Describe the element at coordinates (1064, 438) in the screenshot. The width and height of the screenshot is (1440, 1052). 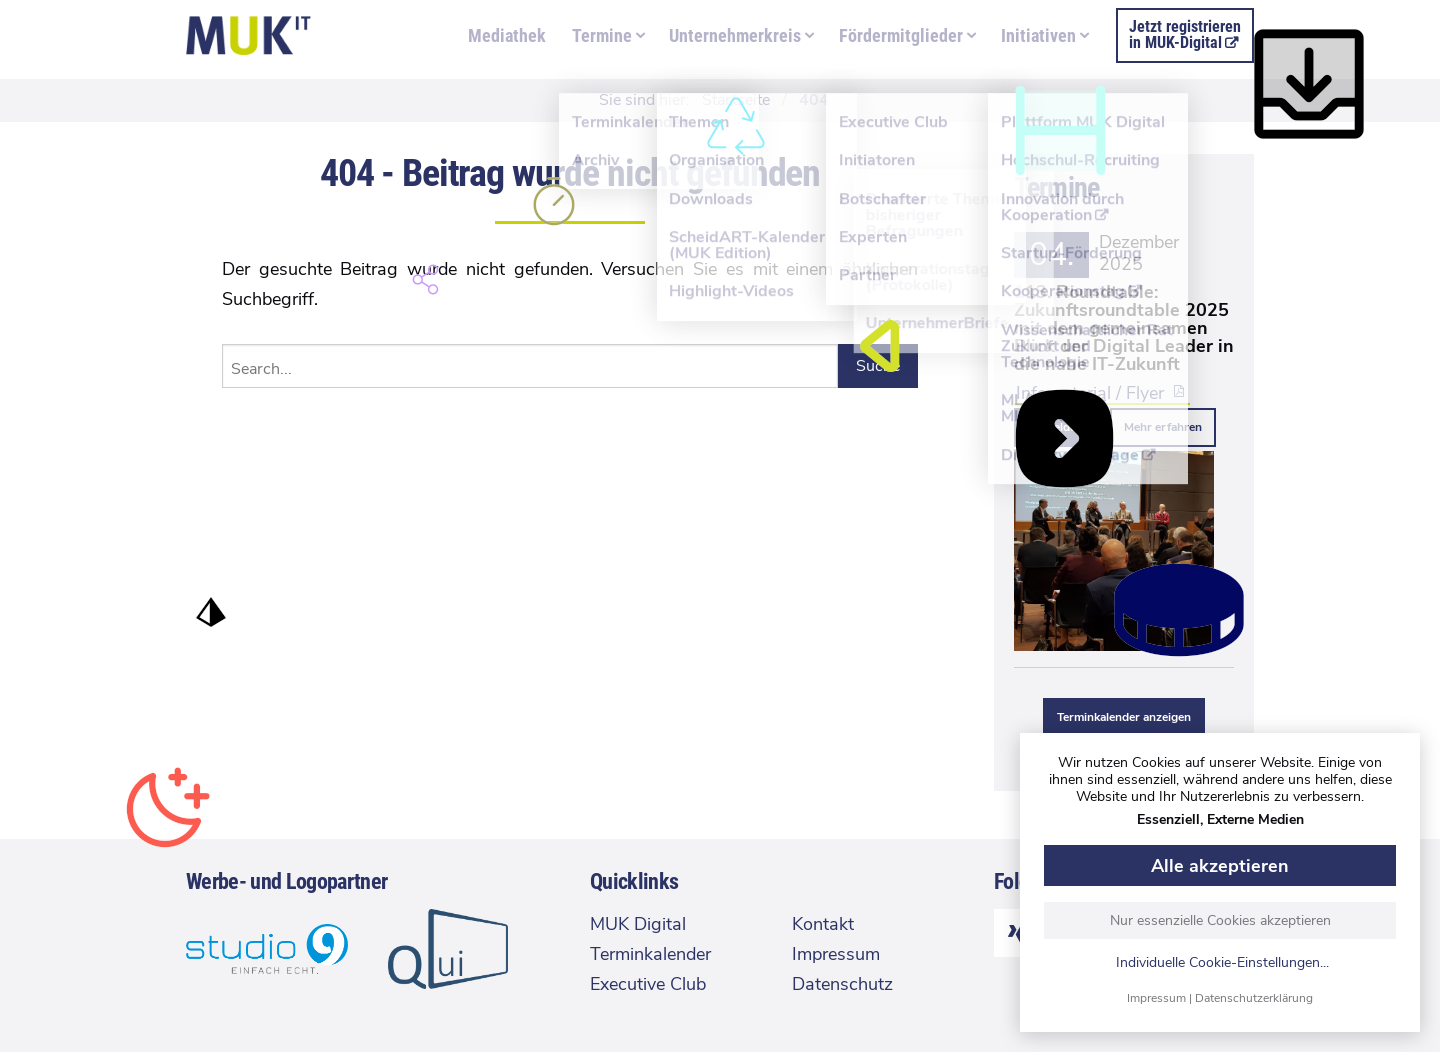
I see `go to next item or step` at that location.